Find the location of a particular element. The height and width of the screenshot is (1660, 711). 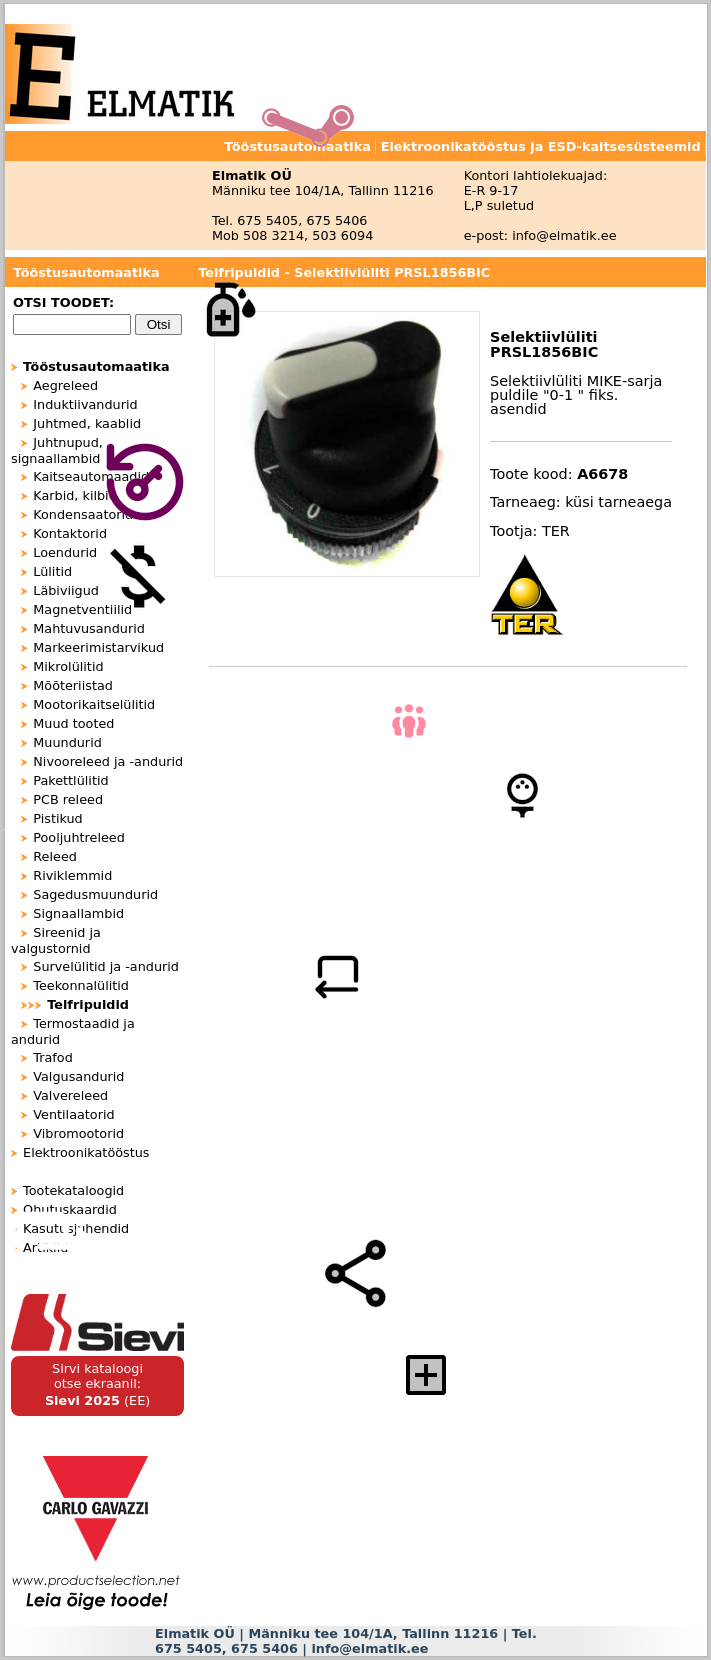

access hand sanitizer station information is located at coordinates (228, 309).